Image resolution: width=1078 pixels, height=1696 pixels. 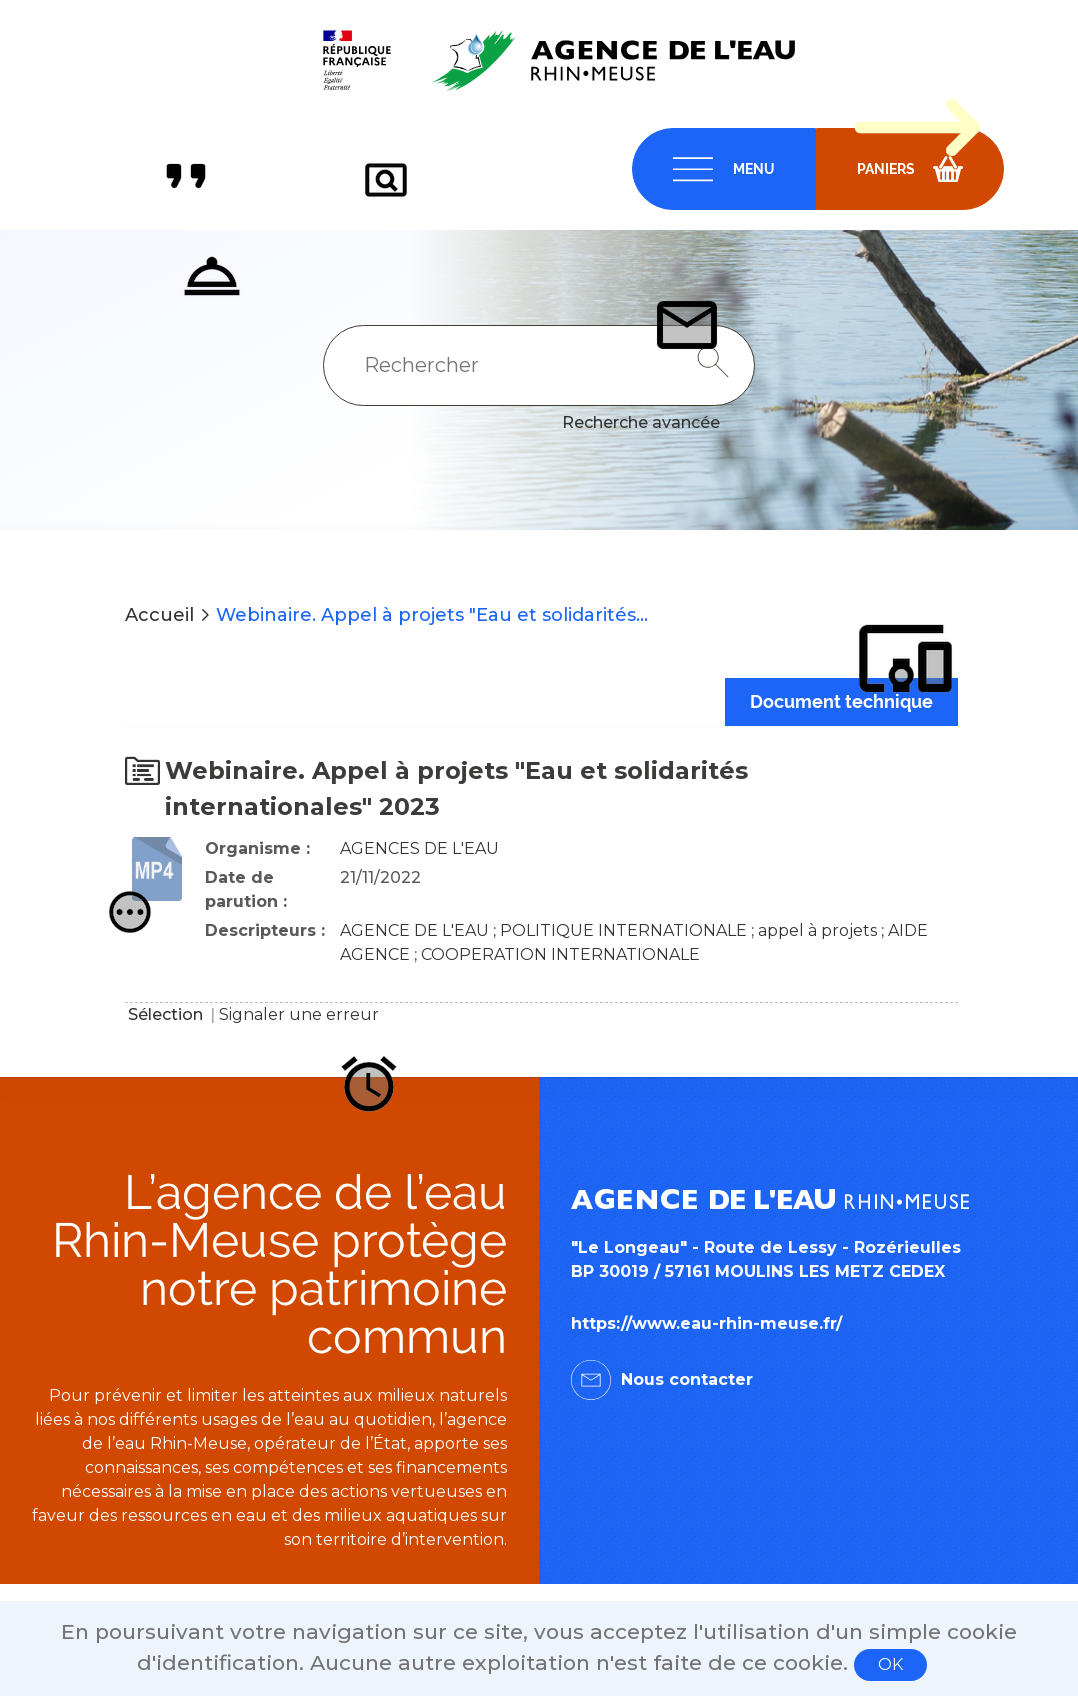 What do you see at coordinates (386, 180) in the screenshot?
I see `search within the current page or document` at bounding box center [386, 180].